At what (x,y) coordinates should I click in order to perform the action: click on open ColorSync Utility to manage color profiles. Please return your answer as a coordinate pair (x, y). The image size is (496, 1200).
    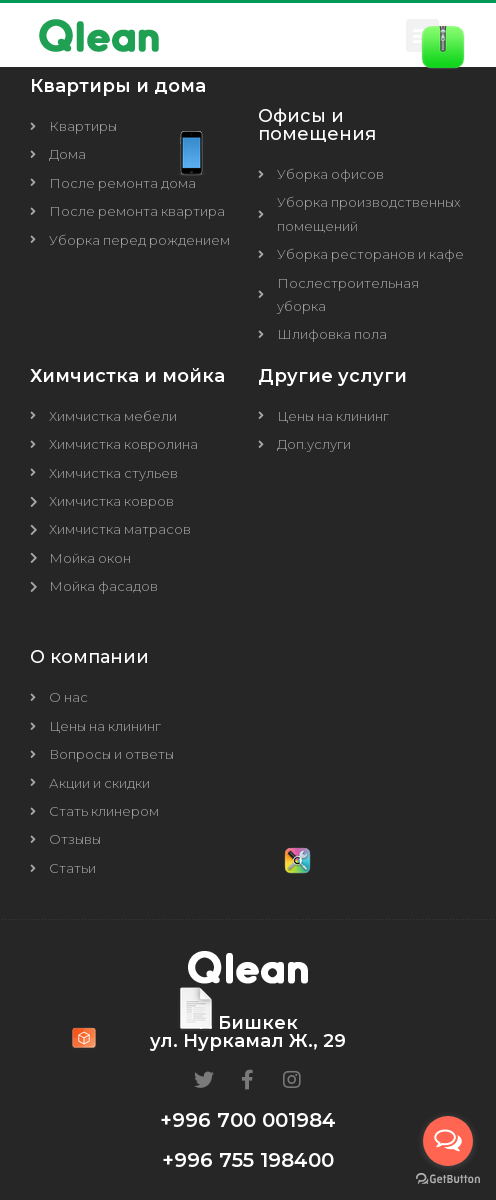
    Looking at the image, I should click on (297, 860).